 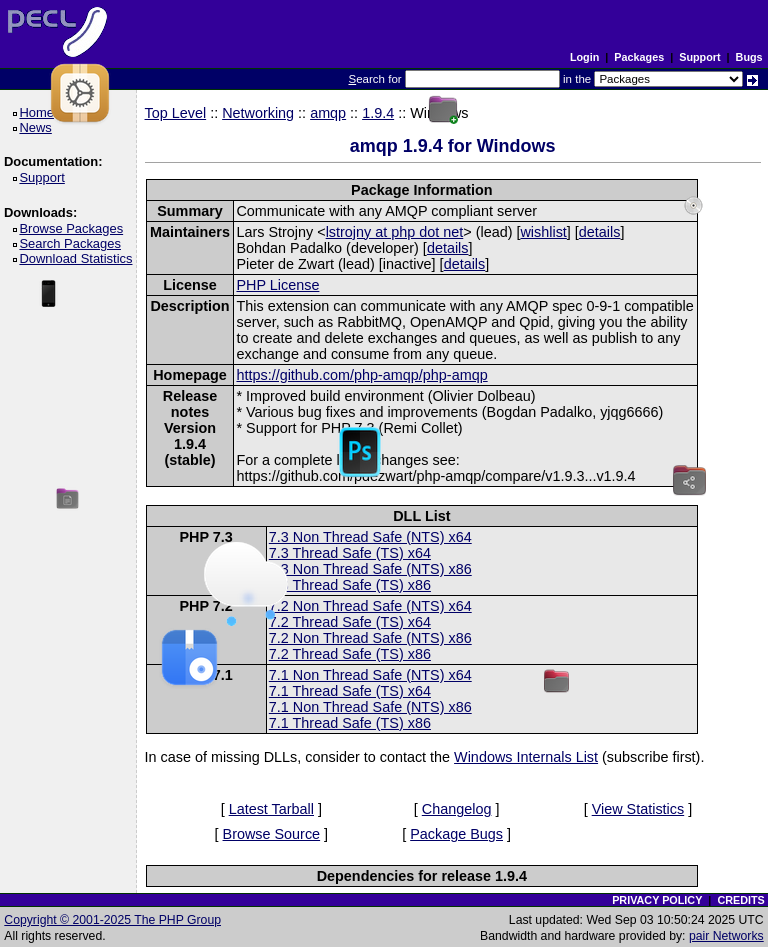 What do you see at coordinates (67, 498) in the screenshot?
I see `open documents folder` at bounding box center [67, 498].